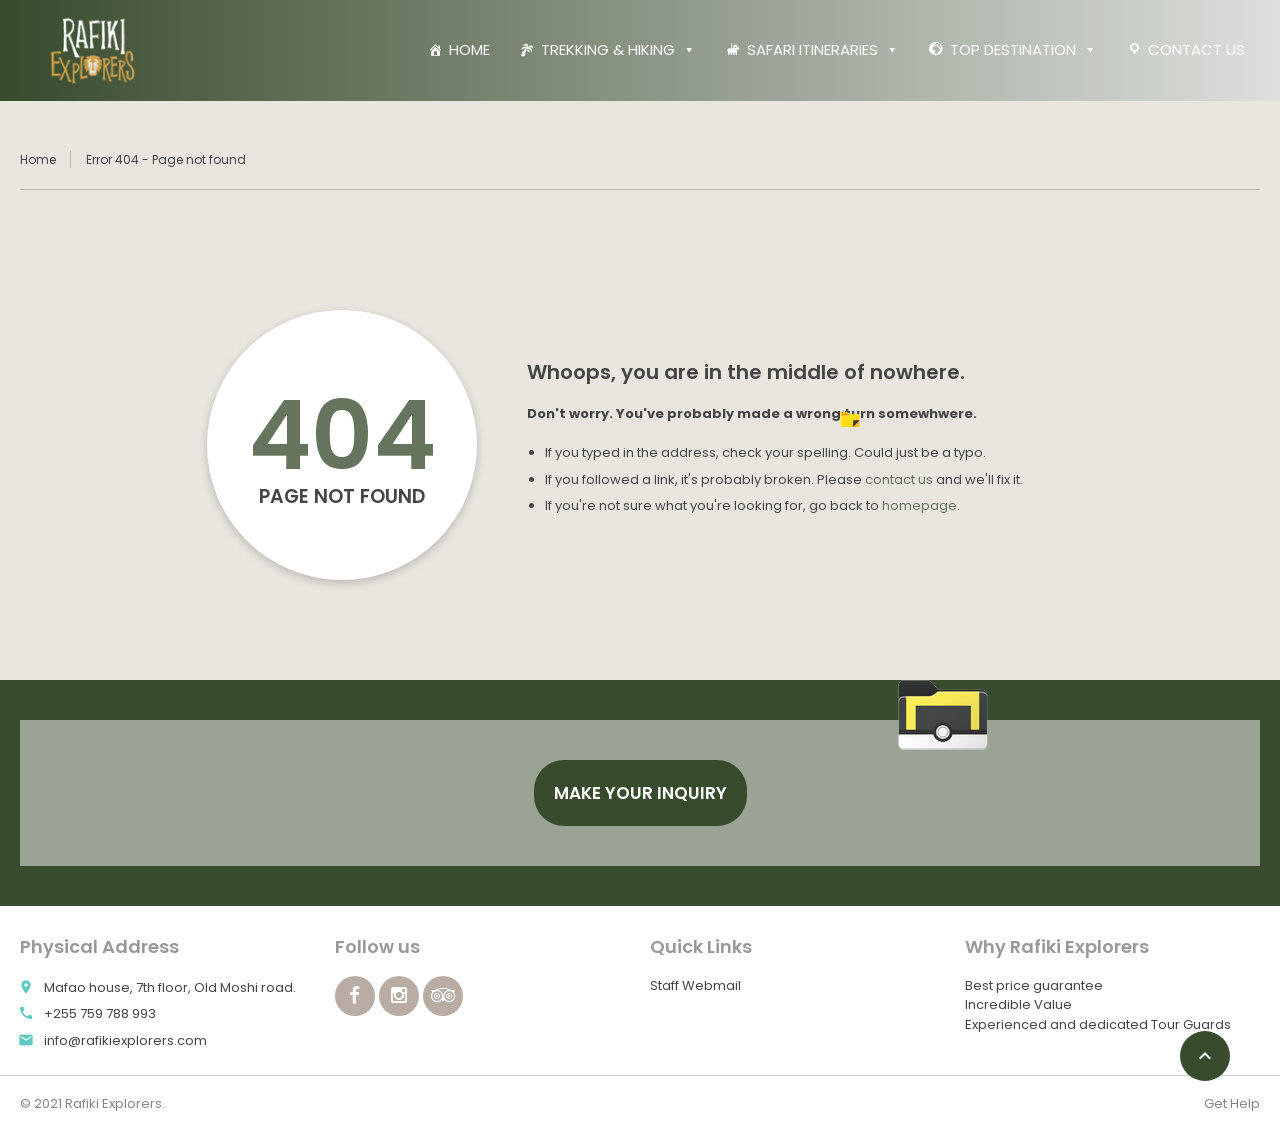  Describe the element at coordinates (850, 420) in the screenshot. I see `open sticky notes folder` at that location.